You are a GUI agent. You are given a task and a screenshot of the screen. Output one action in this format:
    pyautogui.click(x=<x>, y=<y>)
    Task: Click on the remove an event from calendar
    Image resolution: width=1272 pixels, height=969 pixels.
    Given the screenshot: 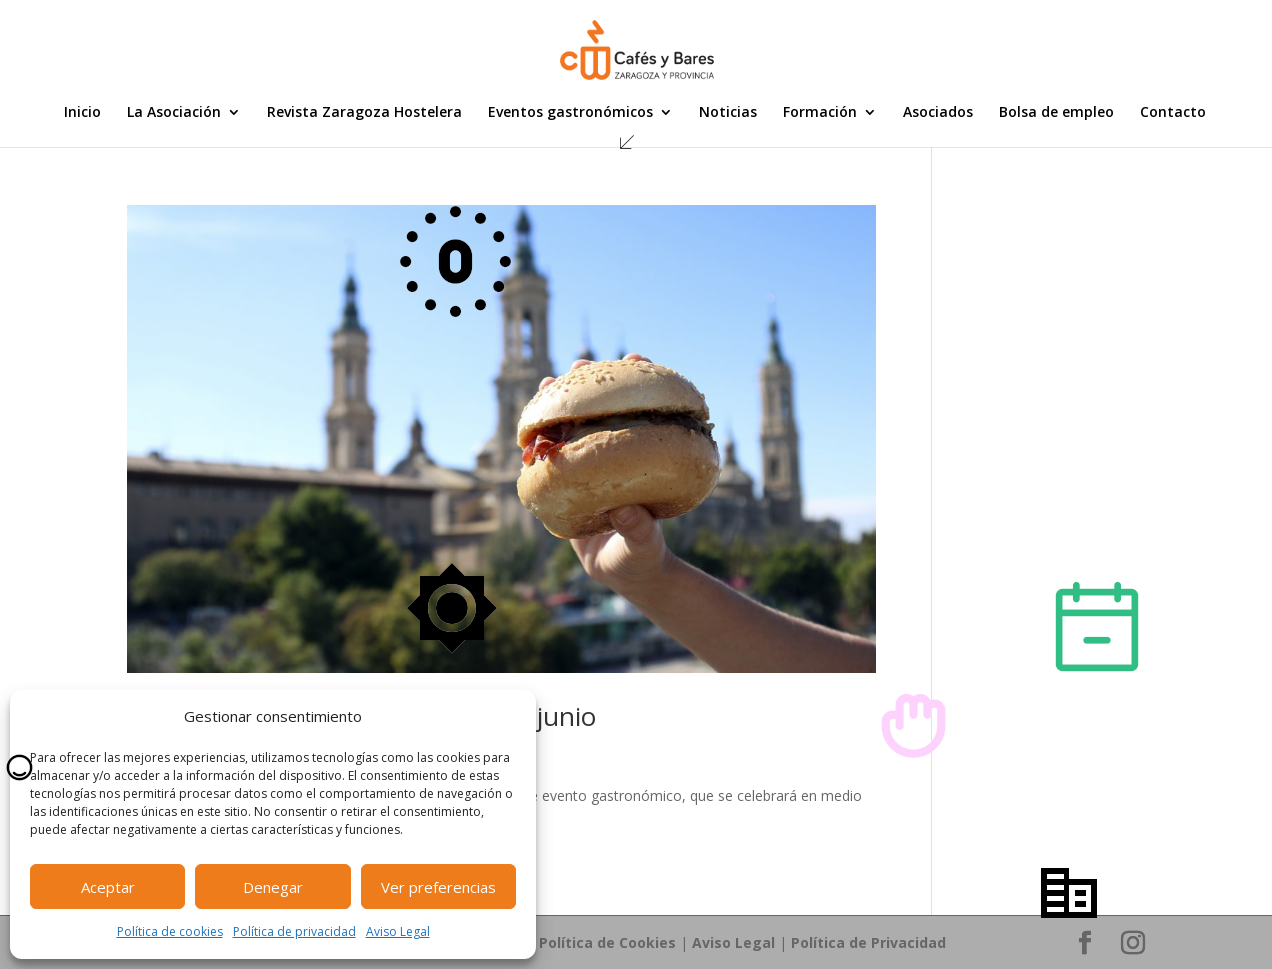 What is the action you would take?
    pyautogui.click(x=1097, y=630)
    